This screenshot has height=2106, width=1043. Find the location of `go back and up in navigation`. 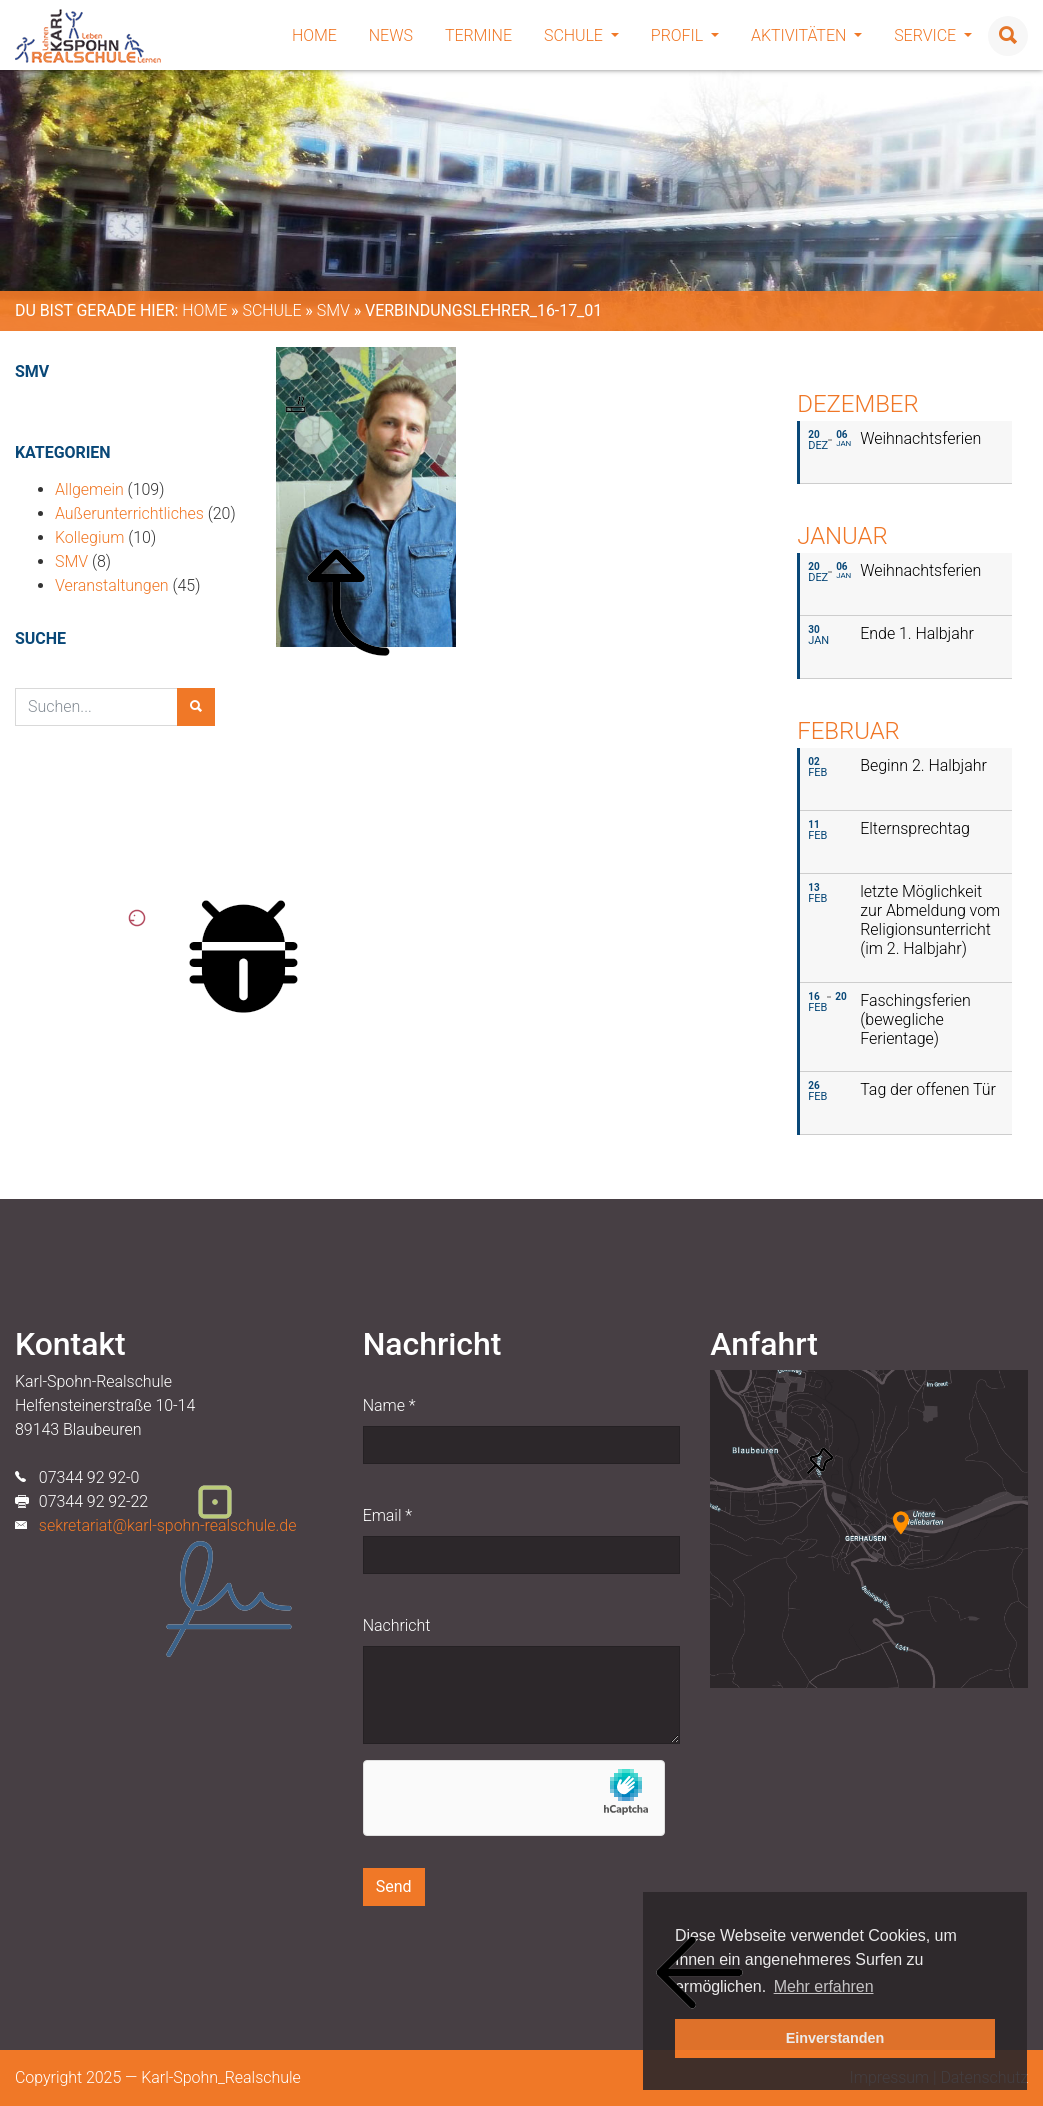

go back and up in navigation is located at coordinates (348, 602).